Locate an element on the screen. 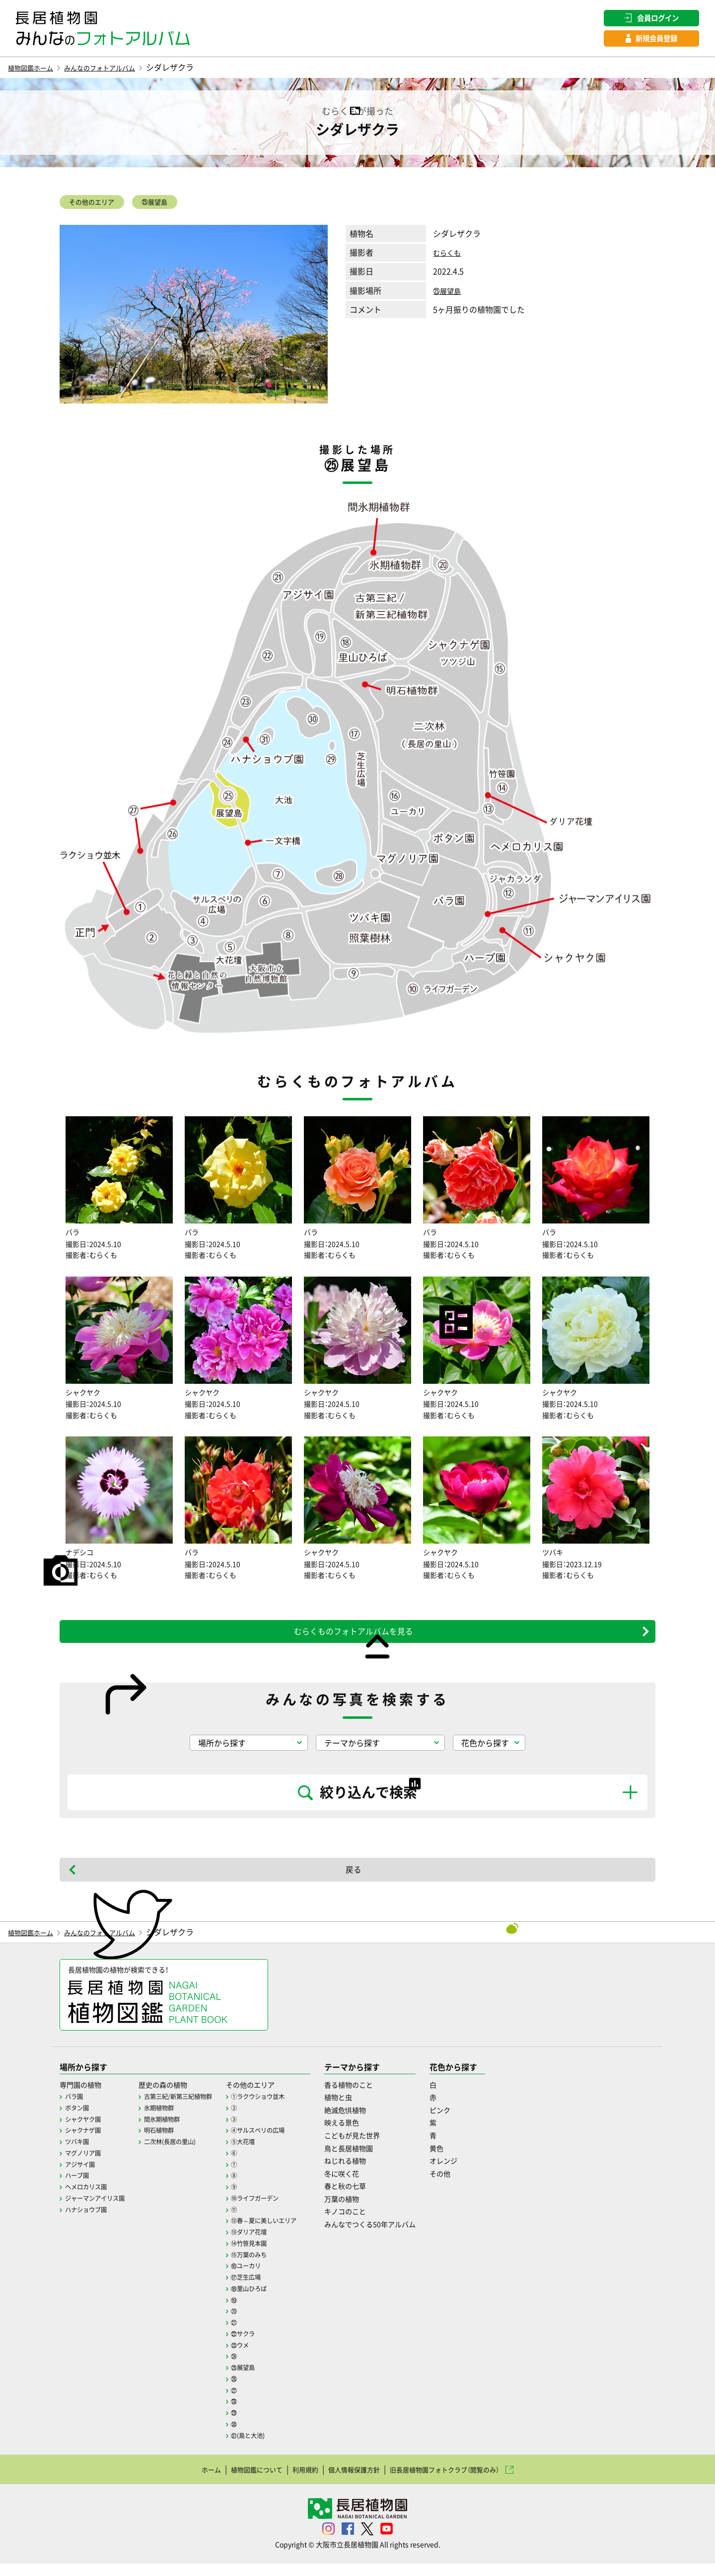  open a new browser tab is located at coordinates (355, 111).